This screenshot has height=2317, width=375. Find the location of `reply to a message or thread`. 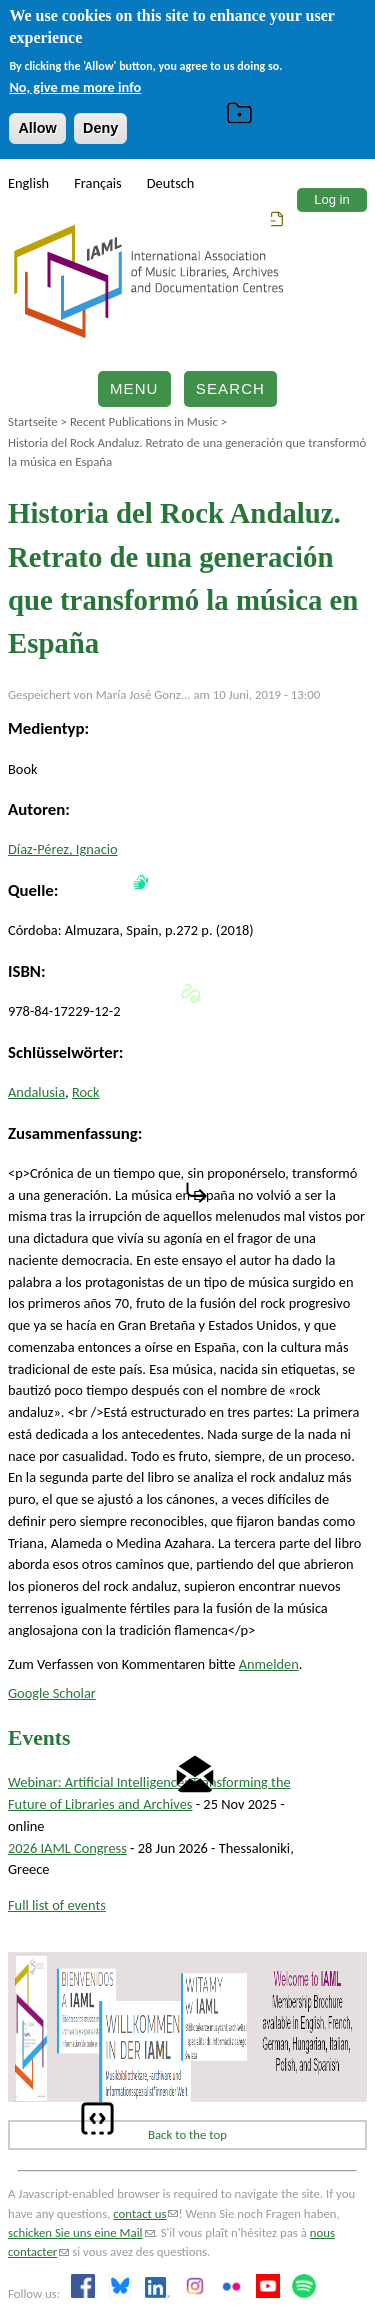

reply to a message or thread is located at coordinates (196, 1192).